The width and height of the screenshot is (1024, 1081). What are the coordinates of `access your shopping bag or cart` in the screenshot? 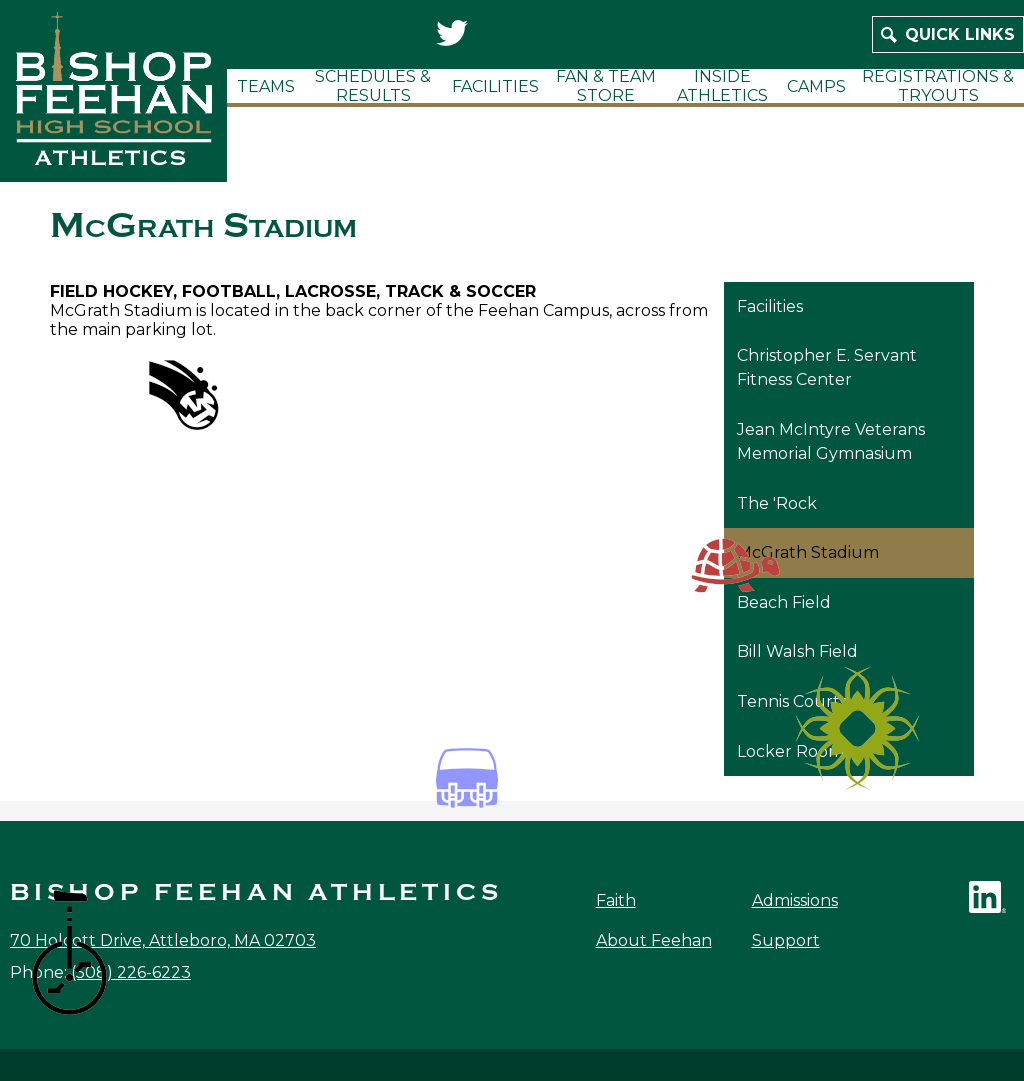 It's located at (467, 778).